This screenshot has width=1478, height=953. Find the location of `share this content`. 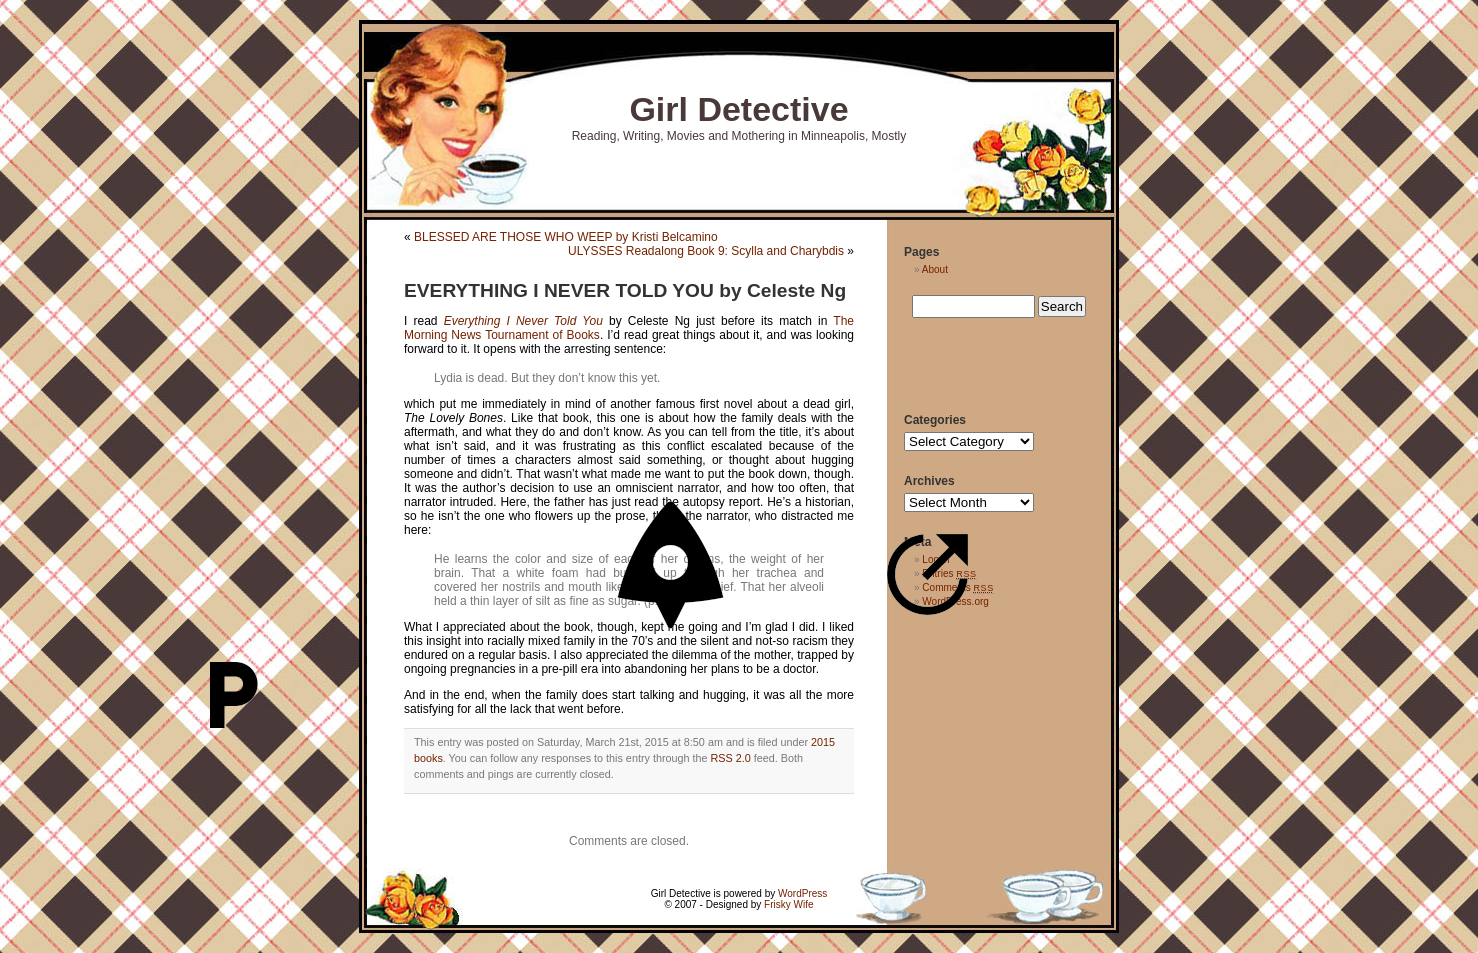

share this content is located at coordinates (927, 574).